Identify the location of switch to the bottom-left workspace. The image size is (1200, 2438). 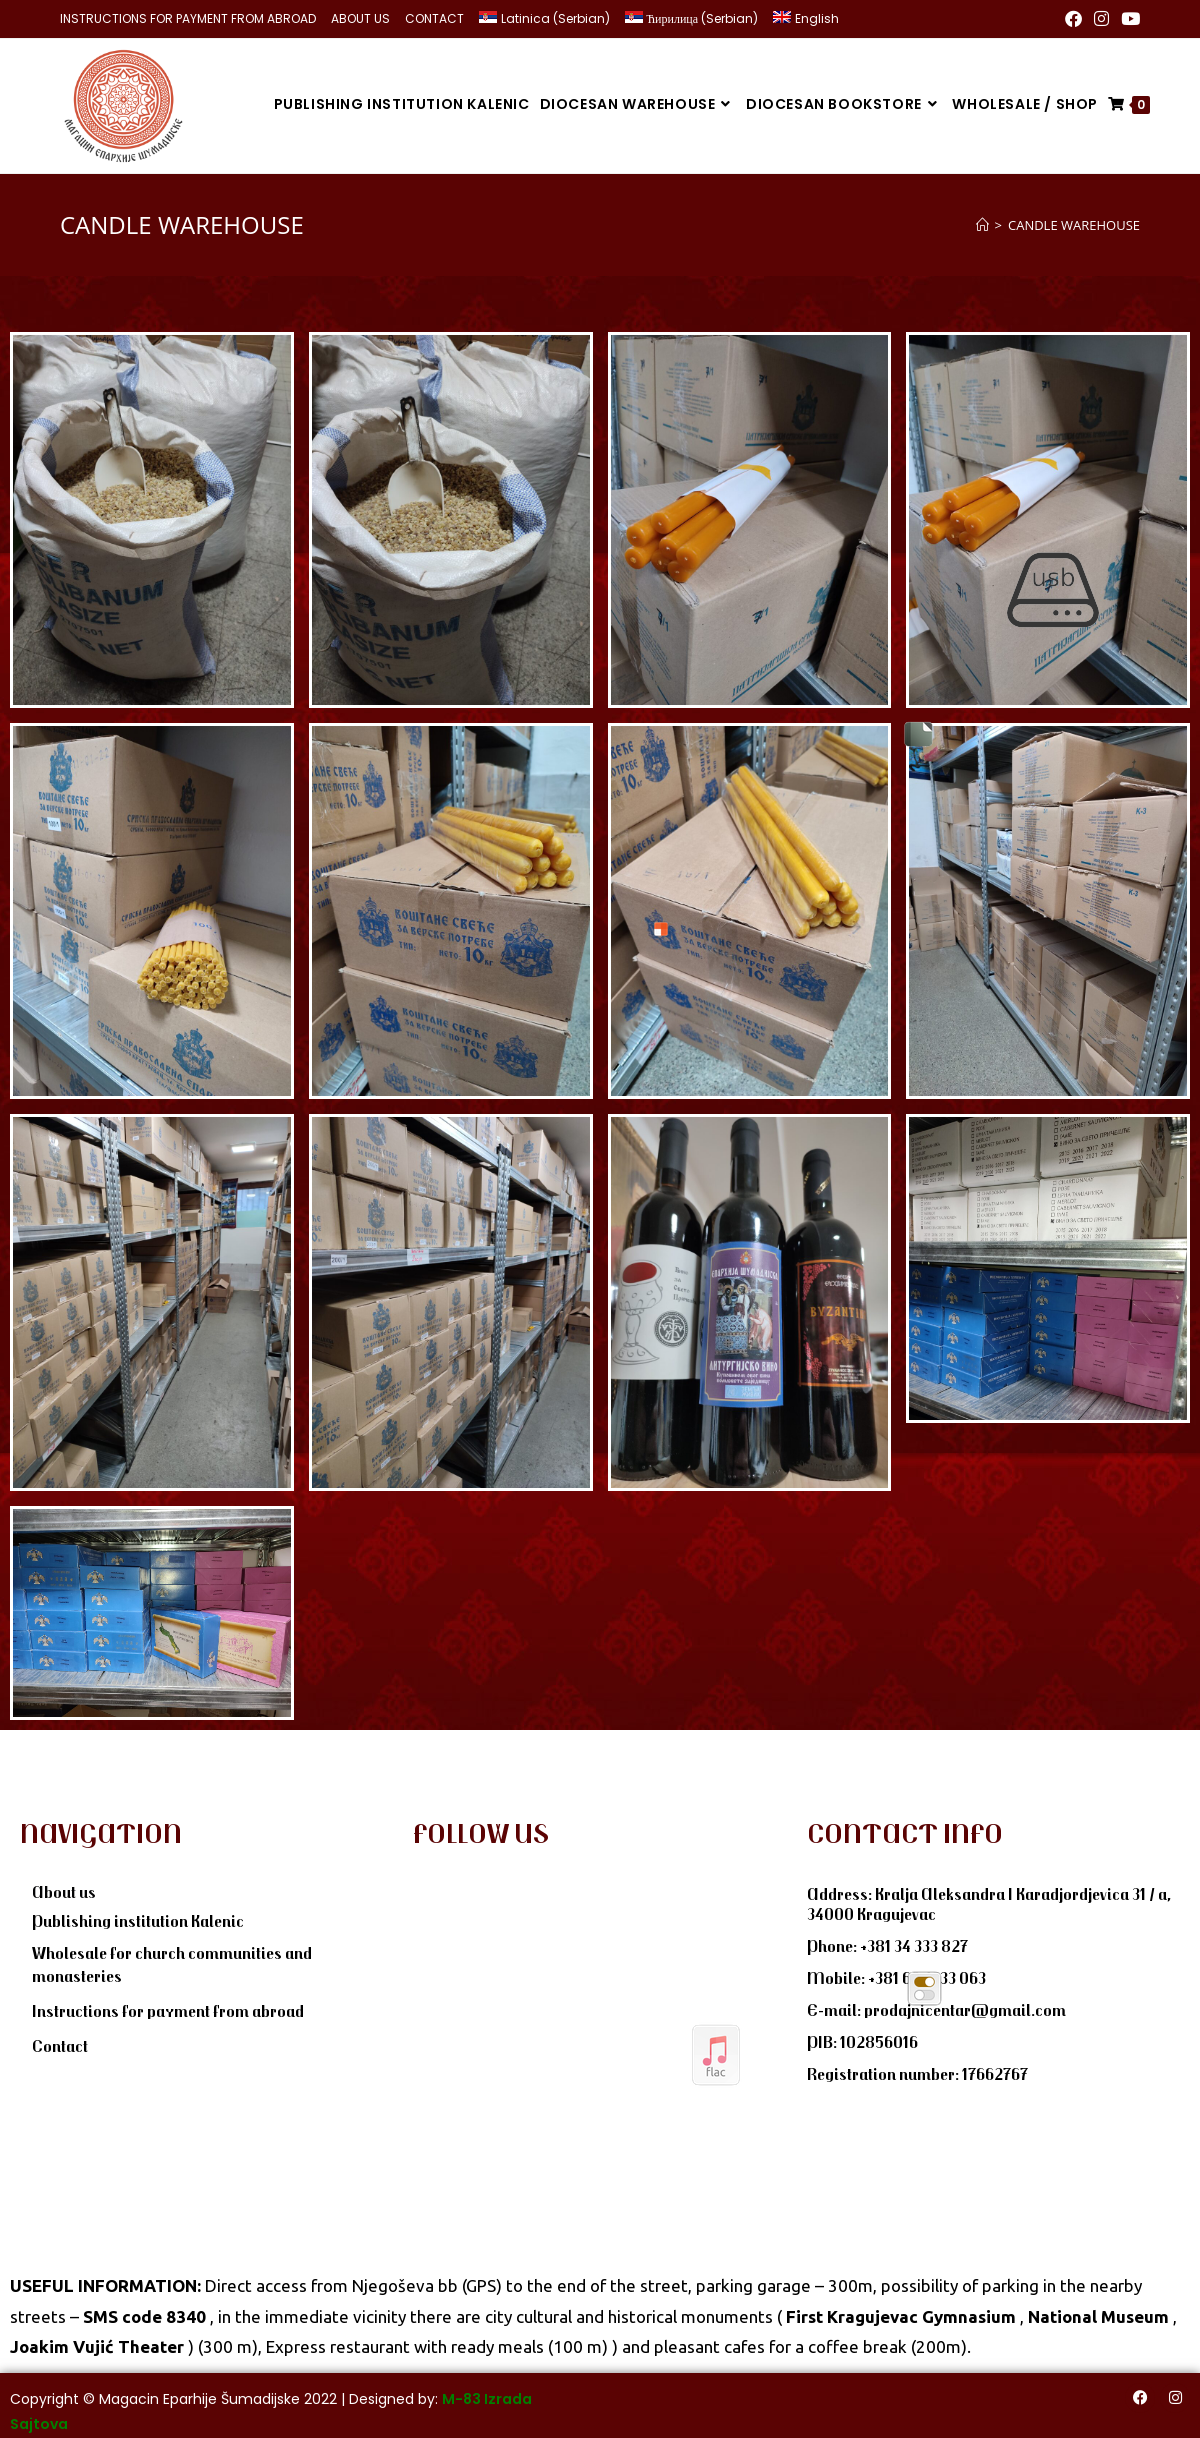
(661, 929).